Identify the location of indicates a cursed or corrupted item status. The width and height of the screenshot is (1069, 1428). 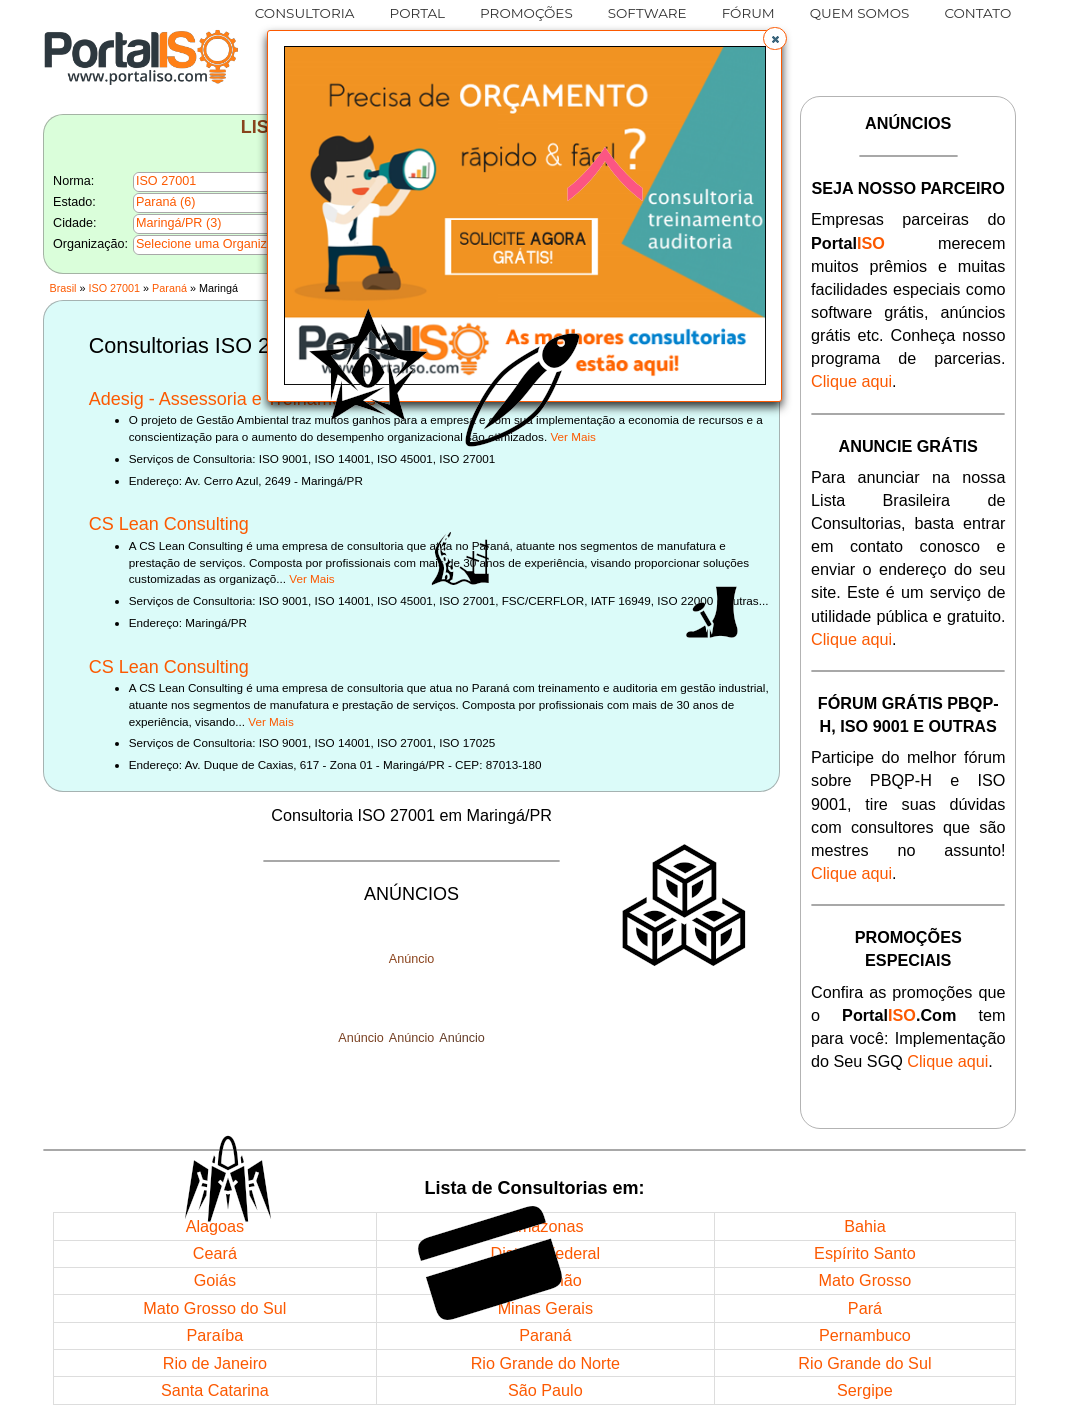
(367, 367).